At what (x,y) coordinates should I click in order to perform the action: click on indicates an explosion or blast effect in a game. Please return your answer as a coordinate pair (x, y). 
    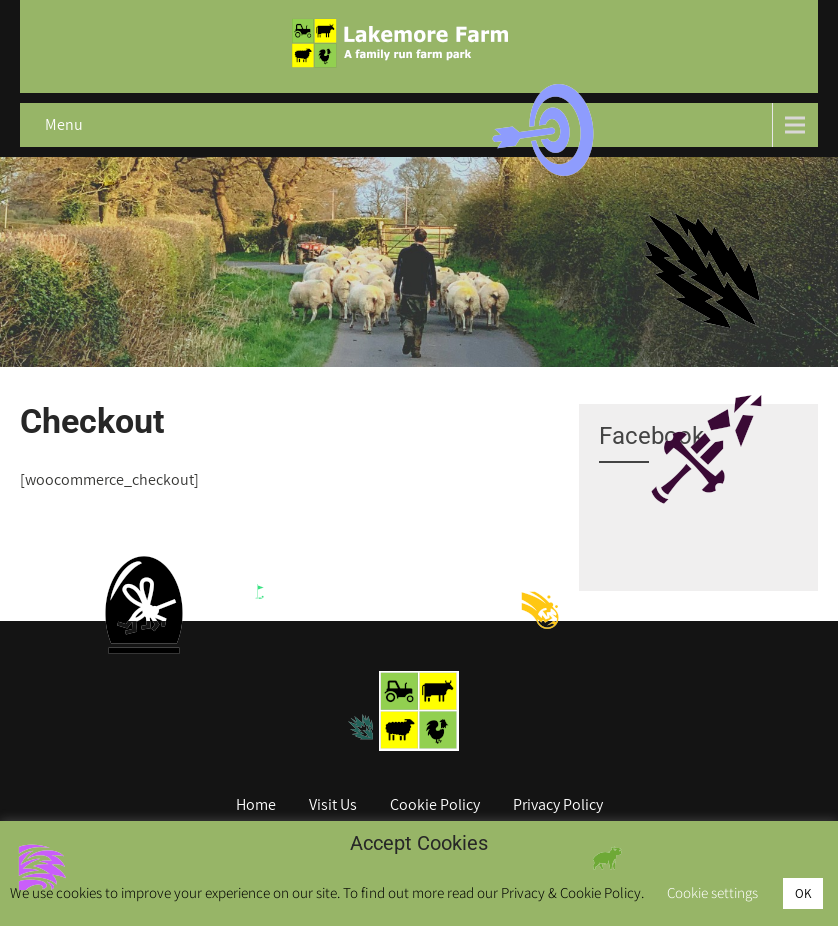
    Looking at the image, I should click on (360, 726).